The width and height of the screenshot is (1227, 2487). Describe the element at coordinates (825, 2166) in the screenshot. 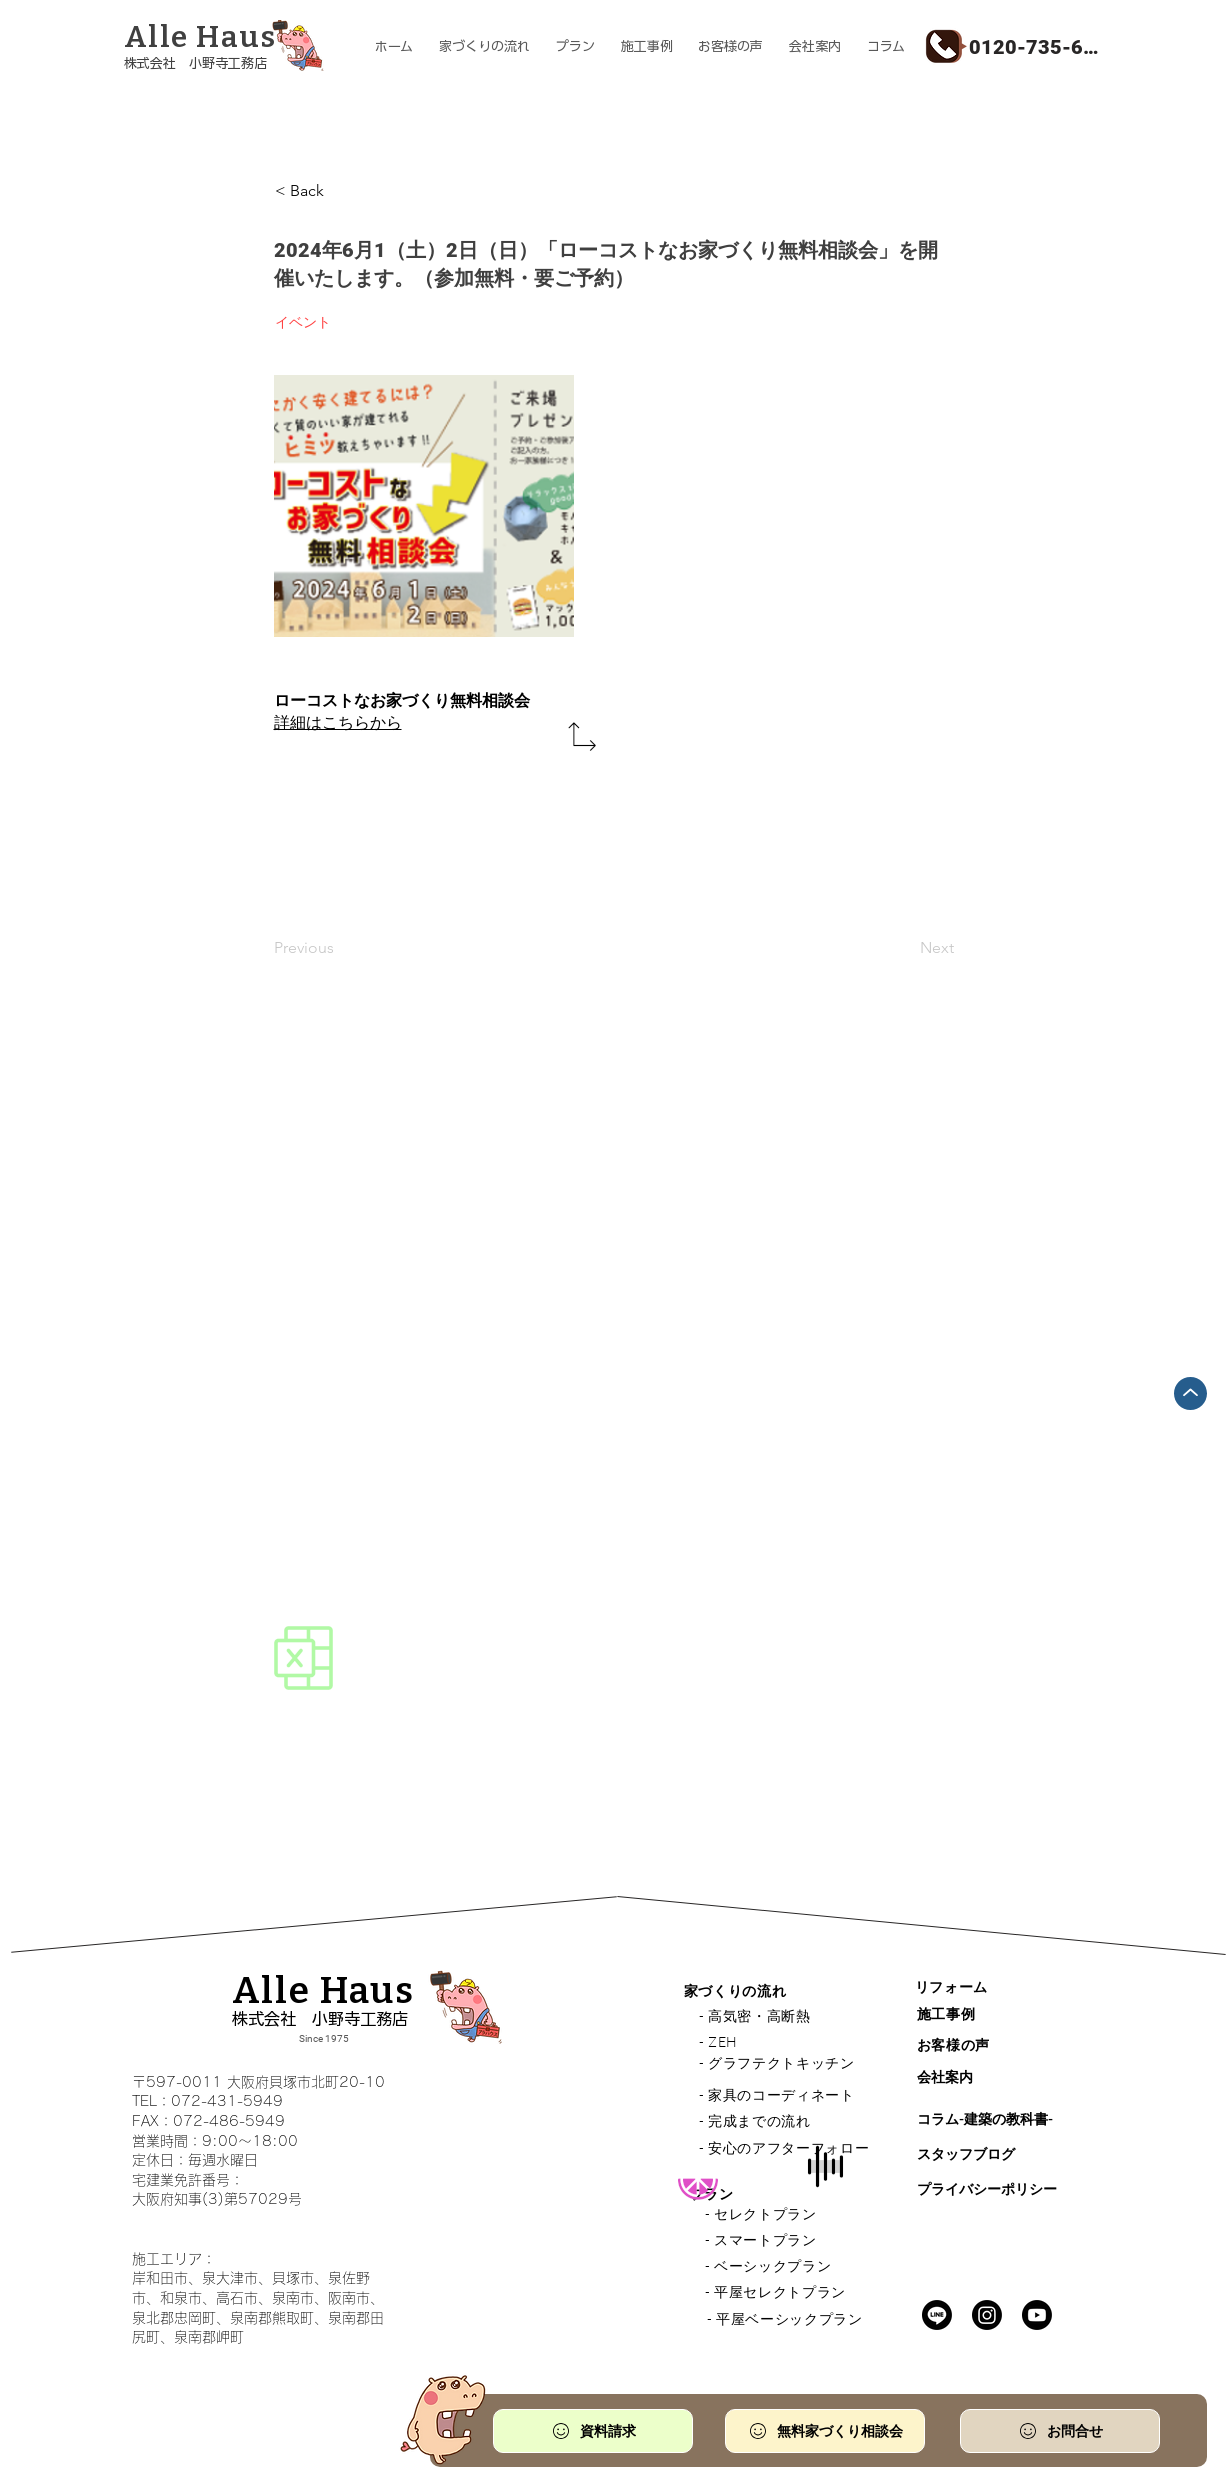

I see `audio or sound visualization` at that location.